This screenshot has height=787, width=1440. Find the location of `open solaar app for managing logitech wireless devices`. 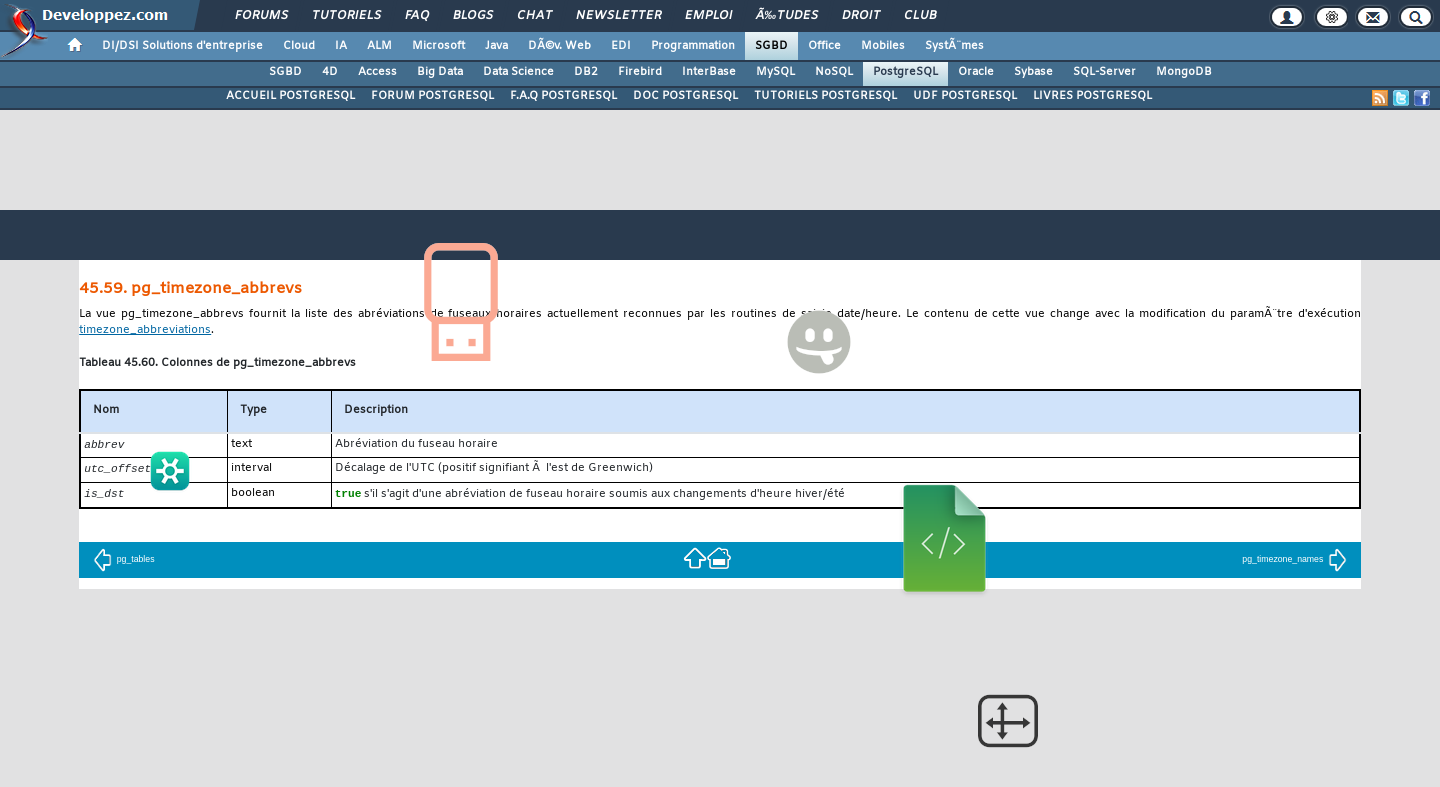

open solaar app for managing logitech wireless devices is located at coordinates (170, 471).